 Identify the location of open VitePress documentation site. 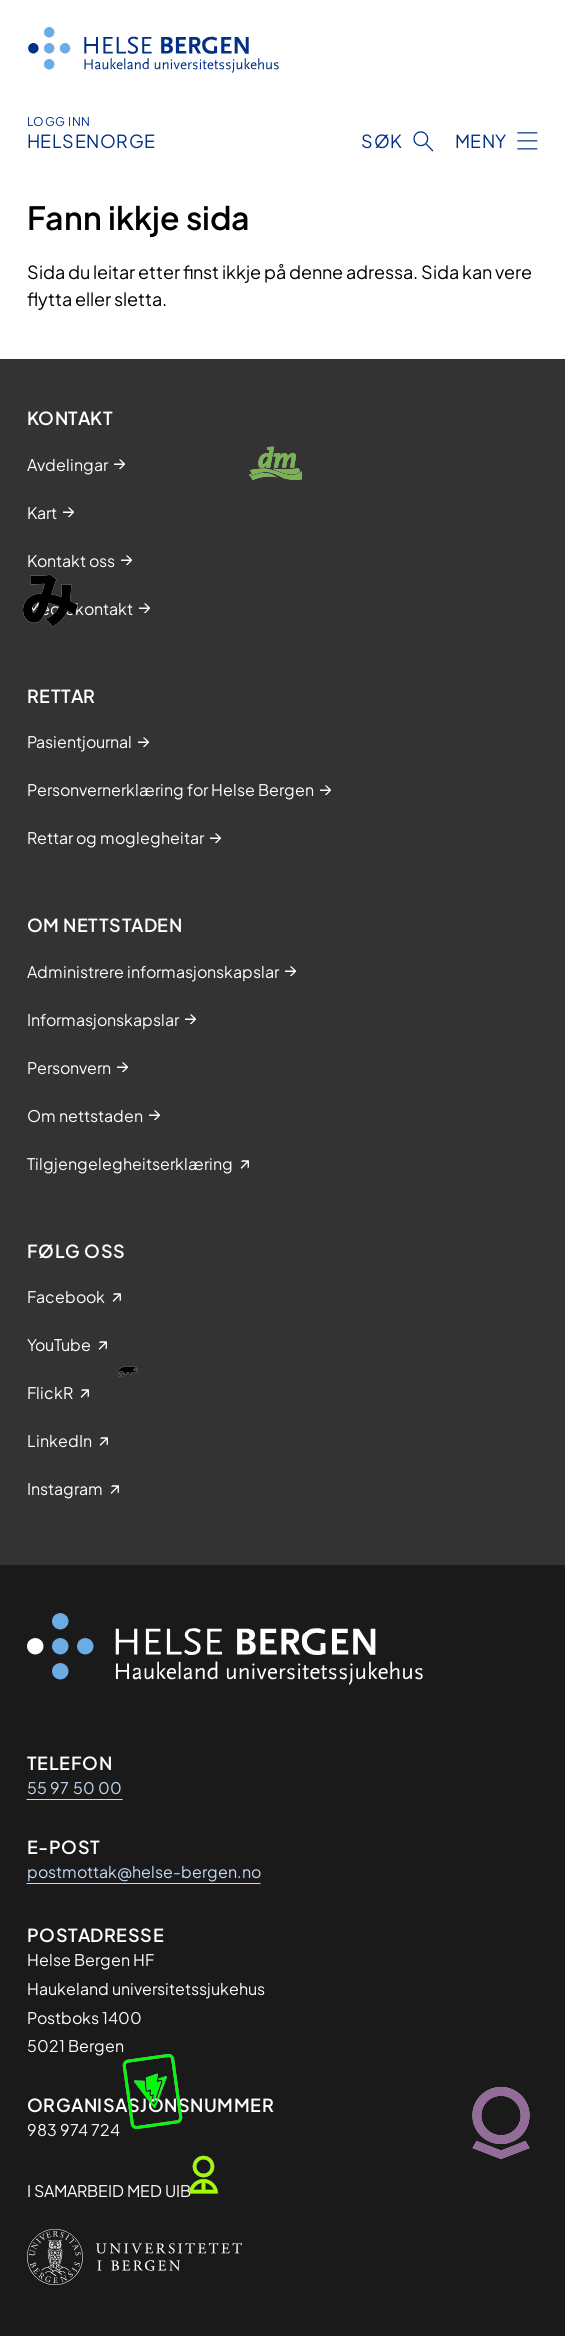
(152, 2091).